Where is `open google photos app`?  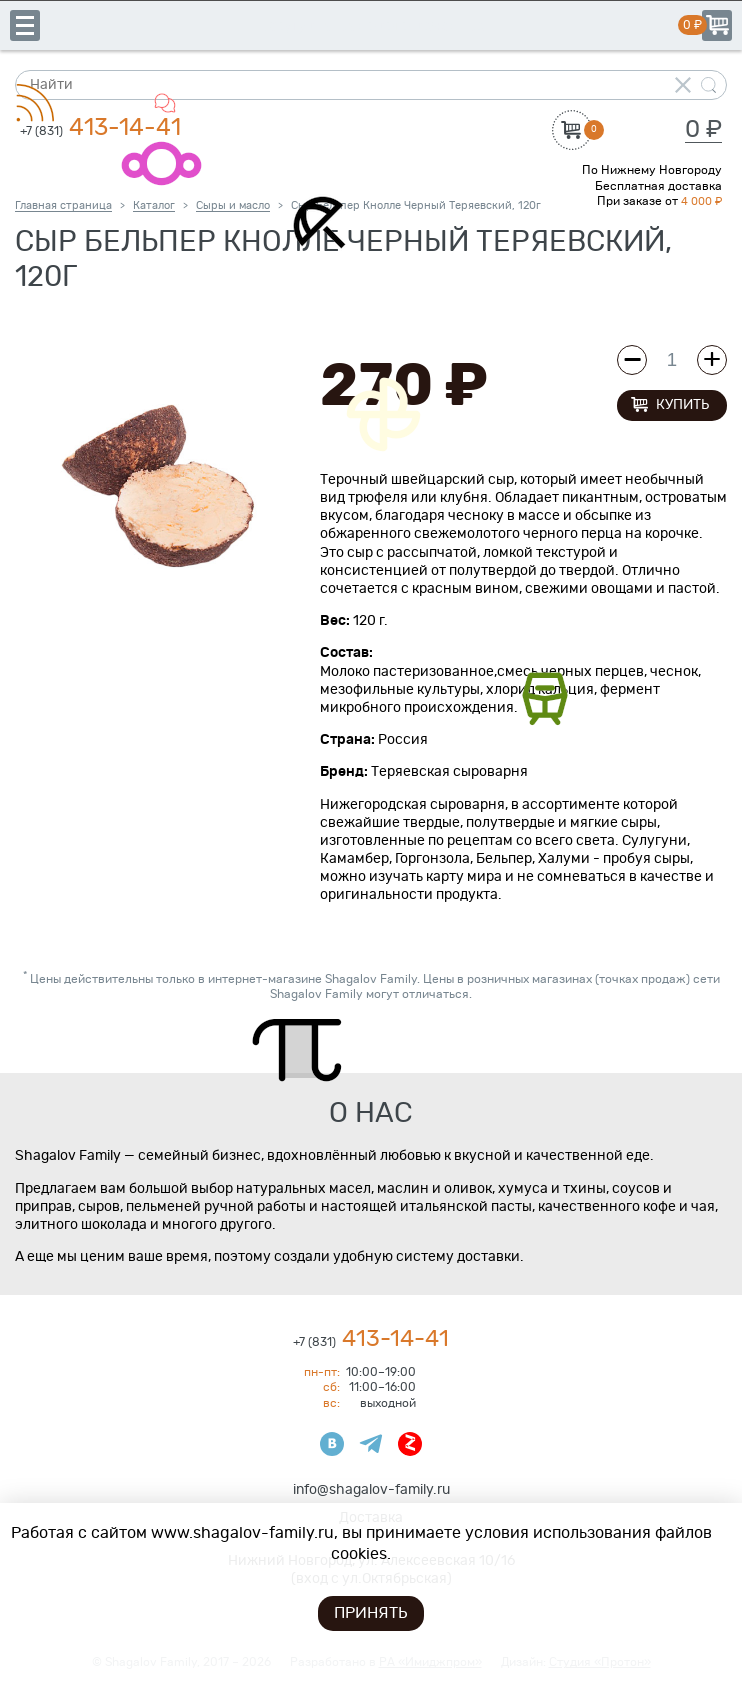 open google photos app is located at coordinates (383, 414).